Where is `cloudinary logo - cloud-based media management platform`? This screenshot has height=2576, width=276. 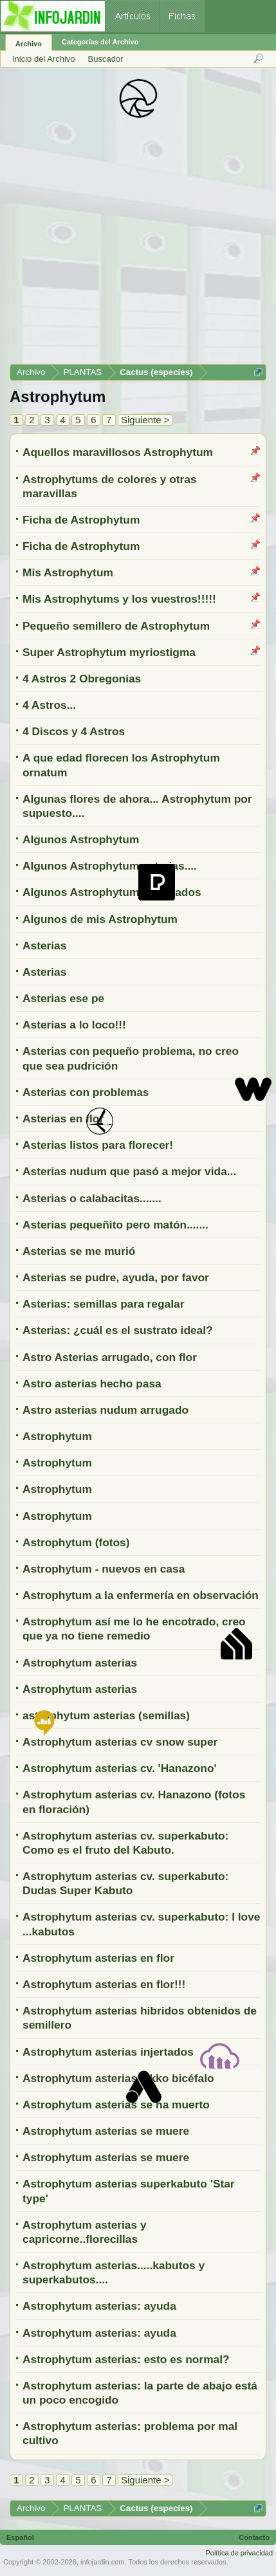
cloudinary logo - cloud-based media management platform is located at coordinates (219, 2056).